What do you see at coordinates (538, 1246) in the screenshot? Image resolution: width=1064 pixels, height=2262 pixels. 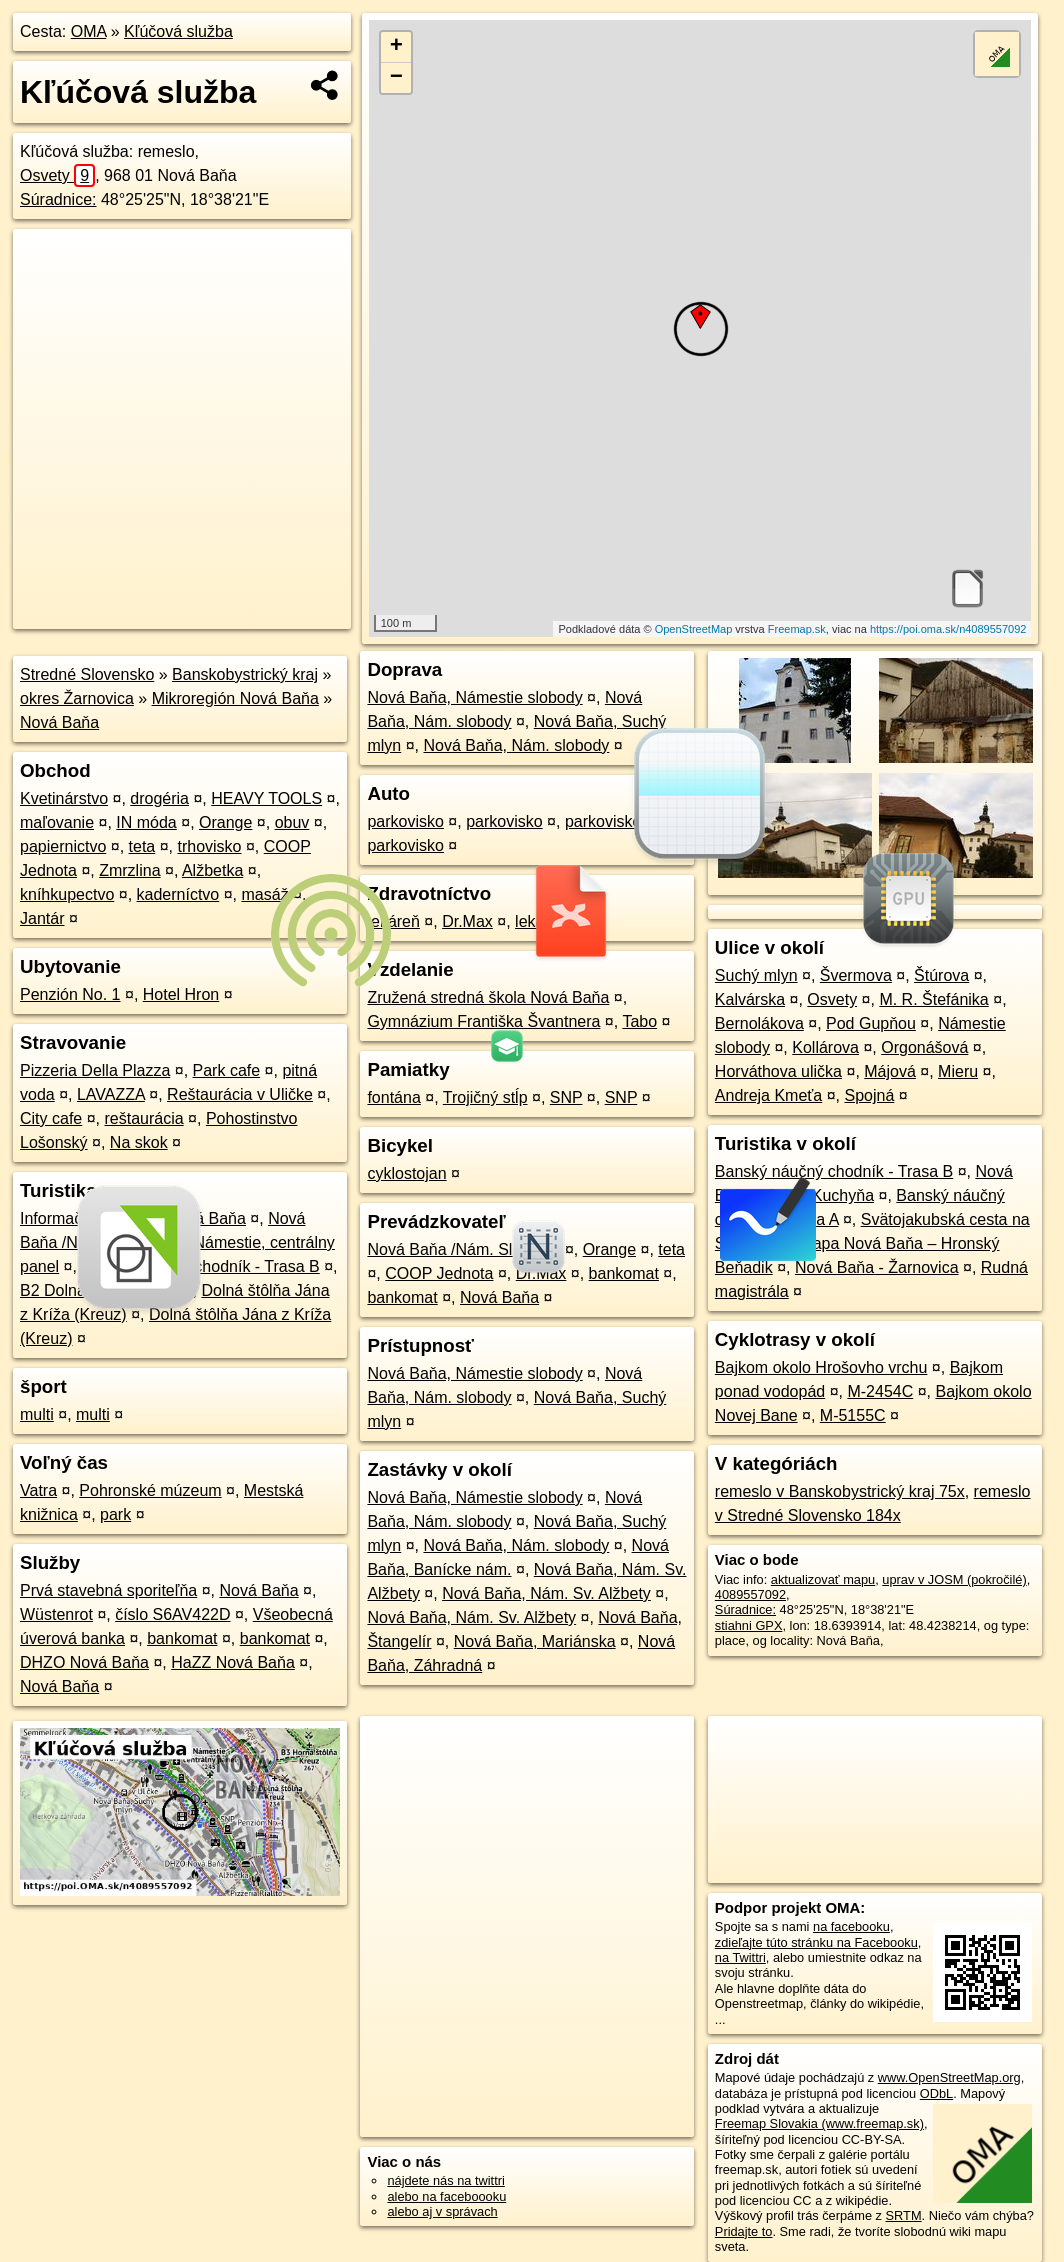 I see `open nota text editor app` at bounding box center [538, 1246].